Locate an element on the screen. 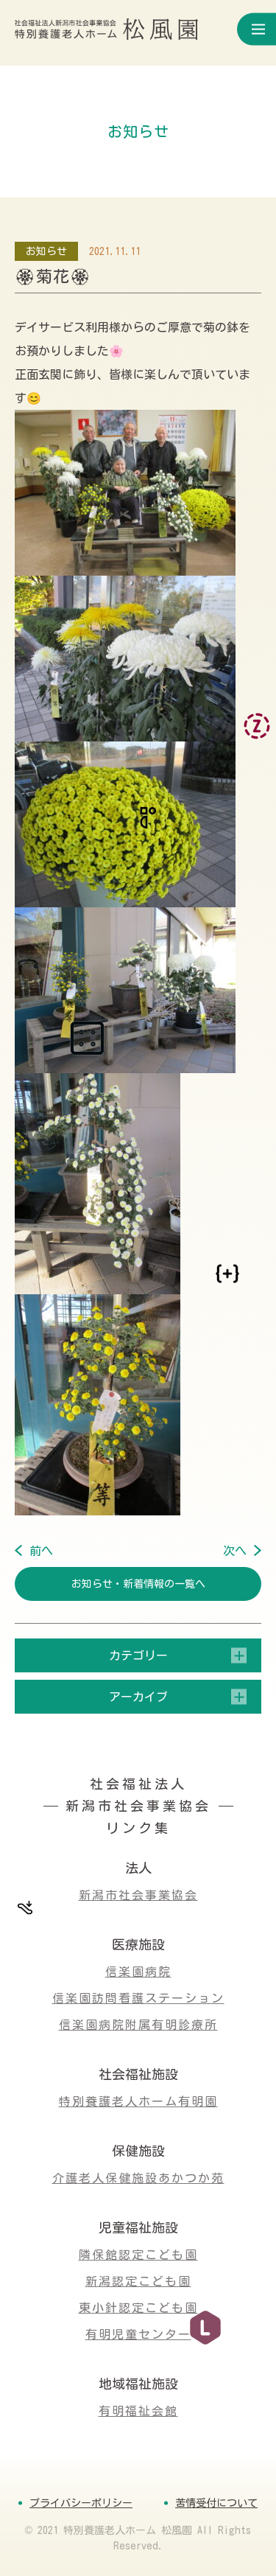  indicates a loading or processing state for sleep mode is located at coordinates (257, 726).